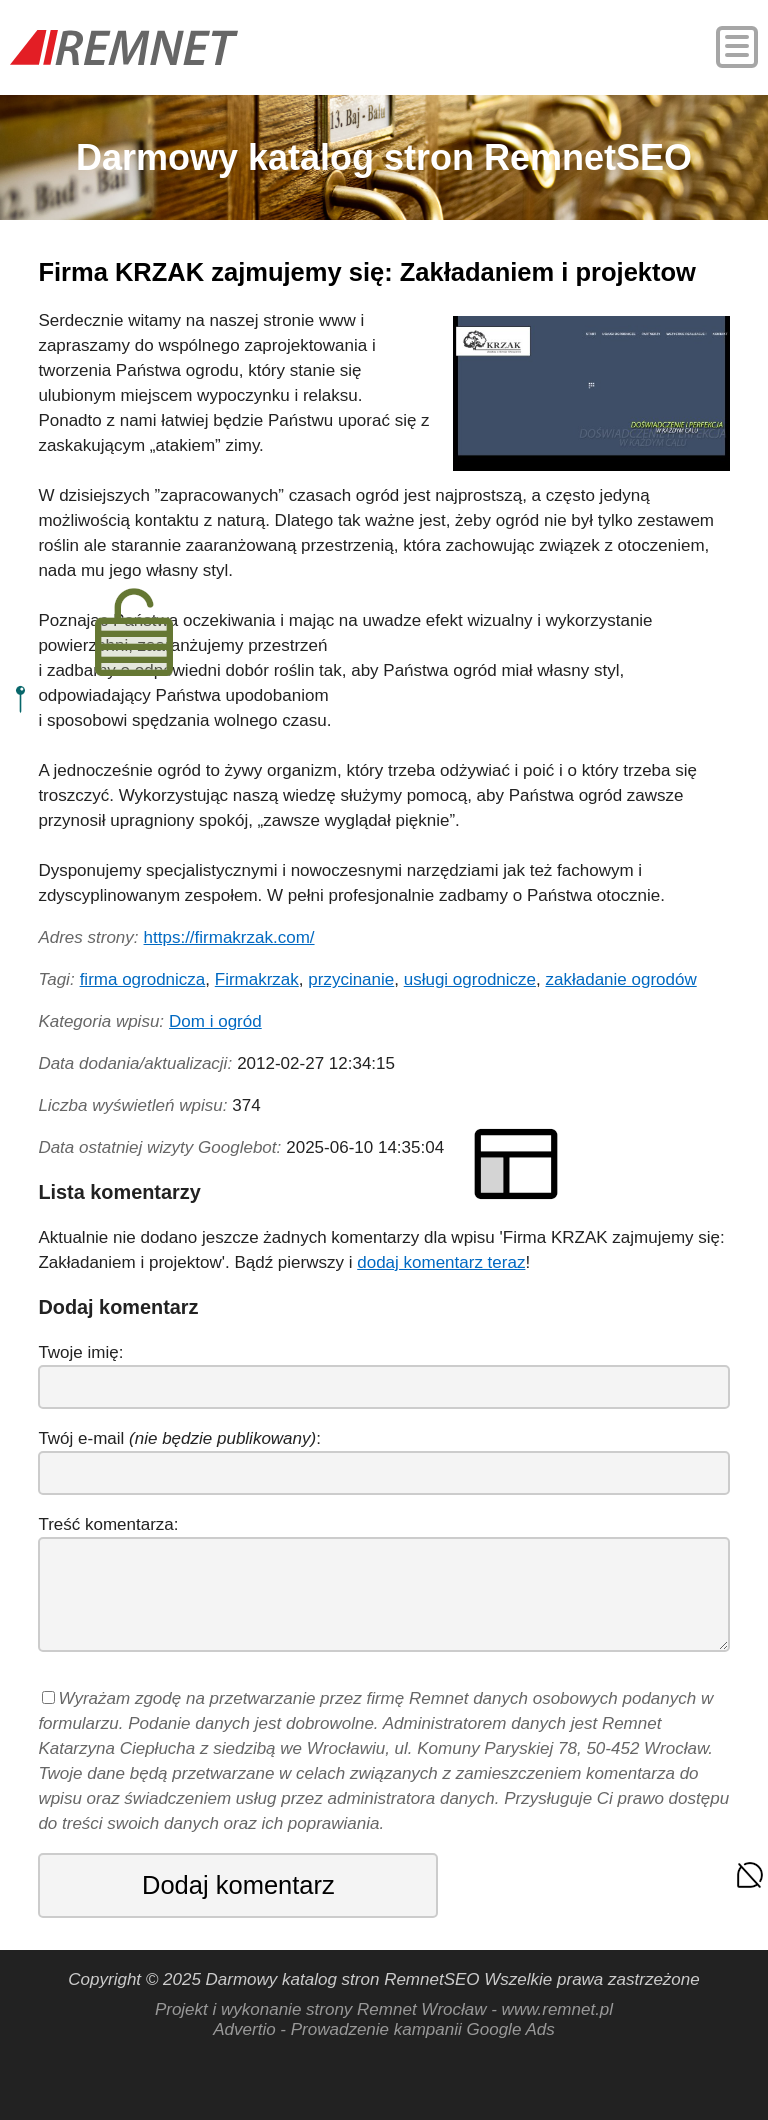  I want to click on indicates an unlocked or unsecured state, so click(134, 637).